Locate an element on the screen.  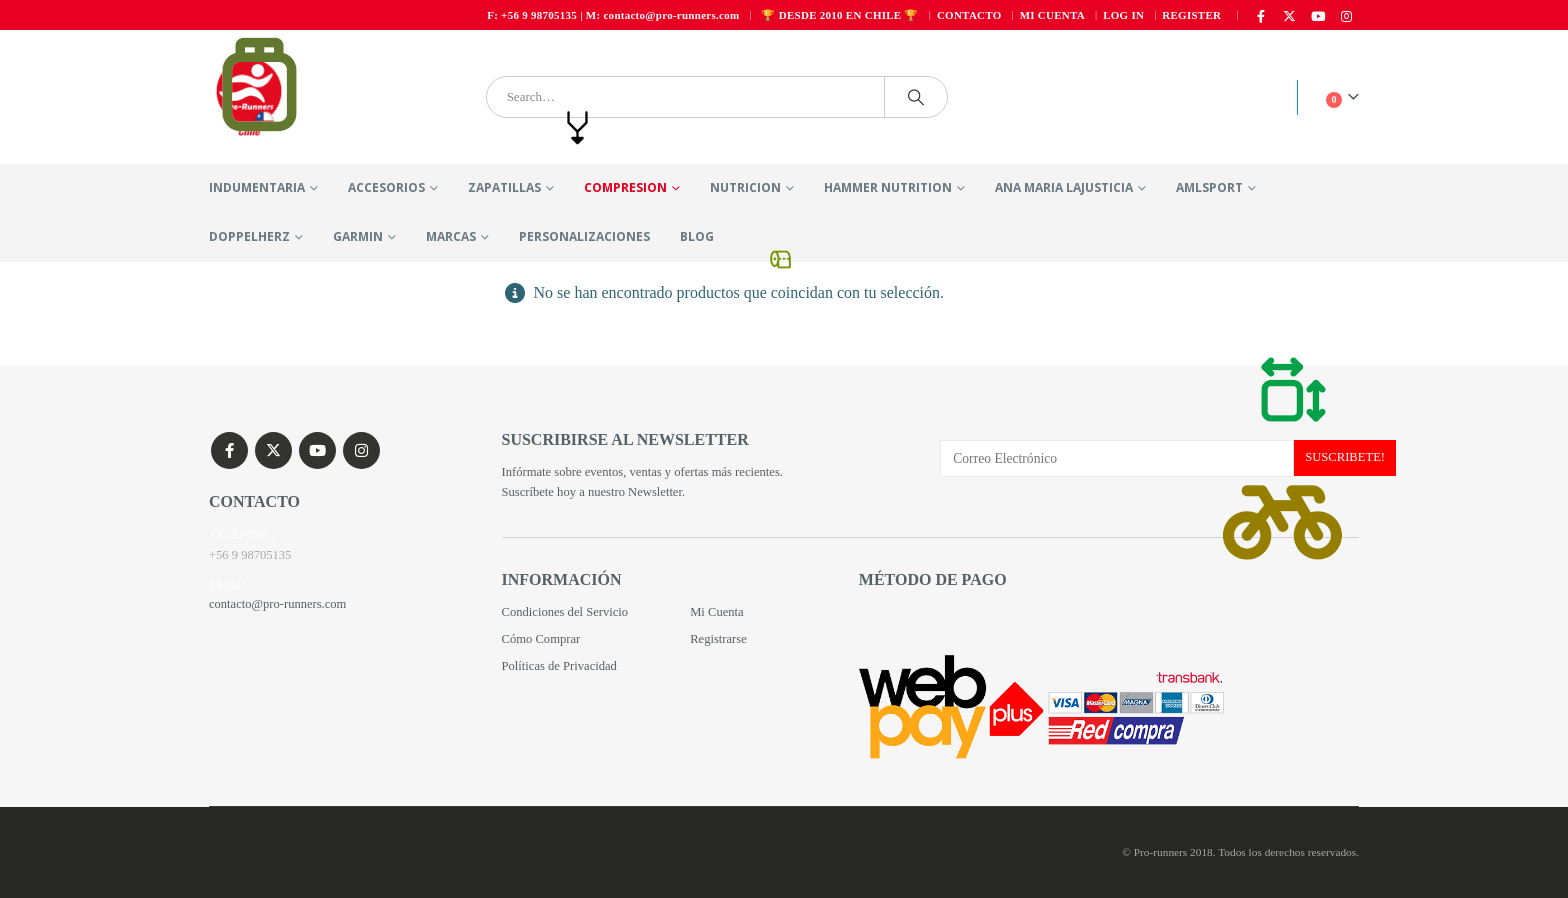
indicates restroom or bathroom location is located at coordinates (780, 259).